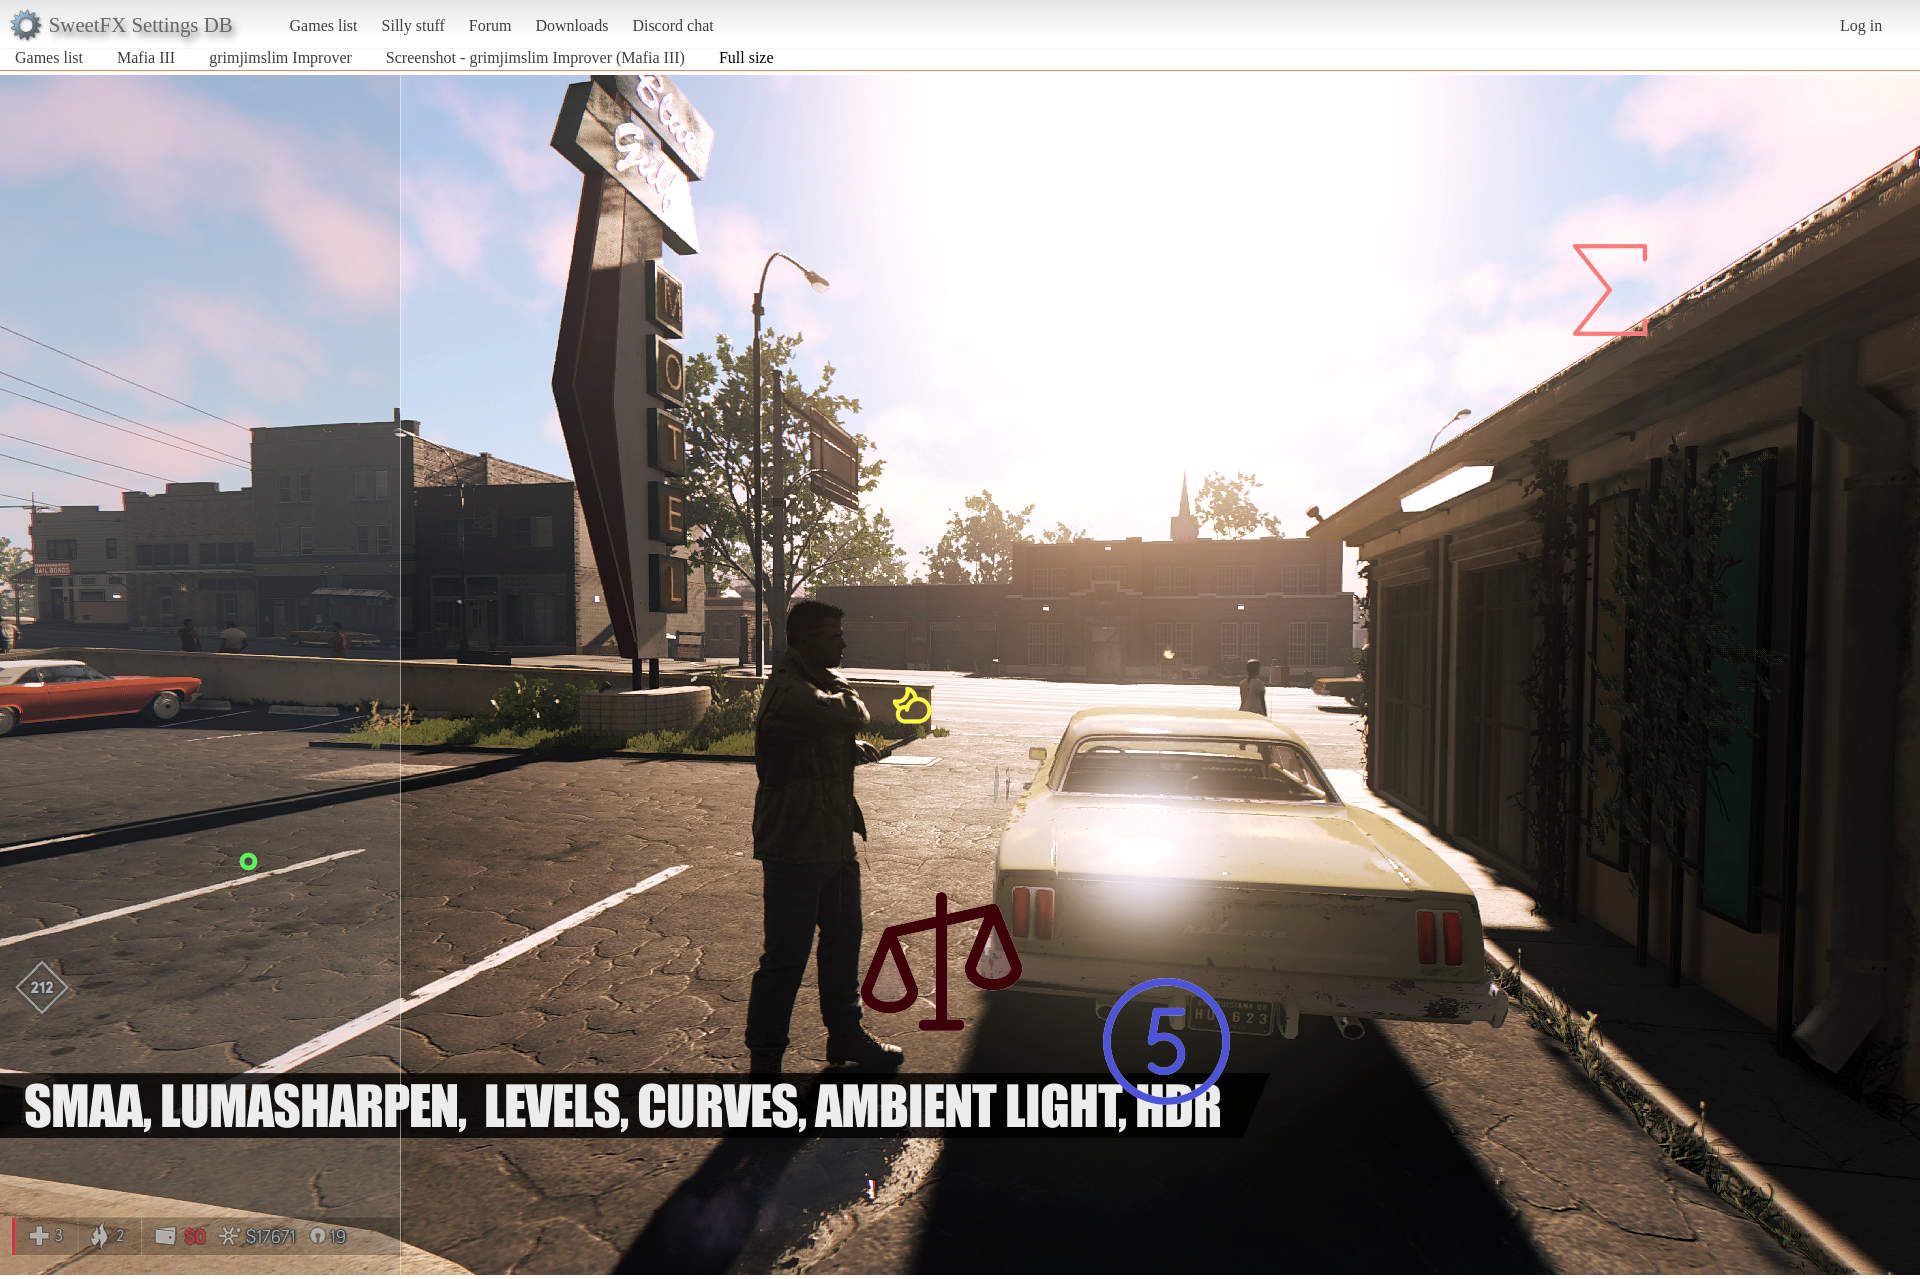 The width and height of the screenshot is (1920, 1279). I want to click on indicates nighttime or evening weather conditions, so click(911, 707).